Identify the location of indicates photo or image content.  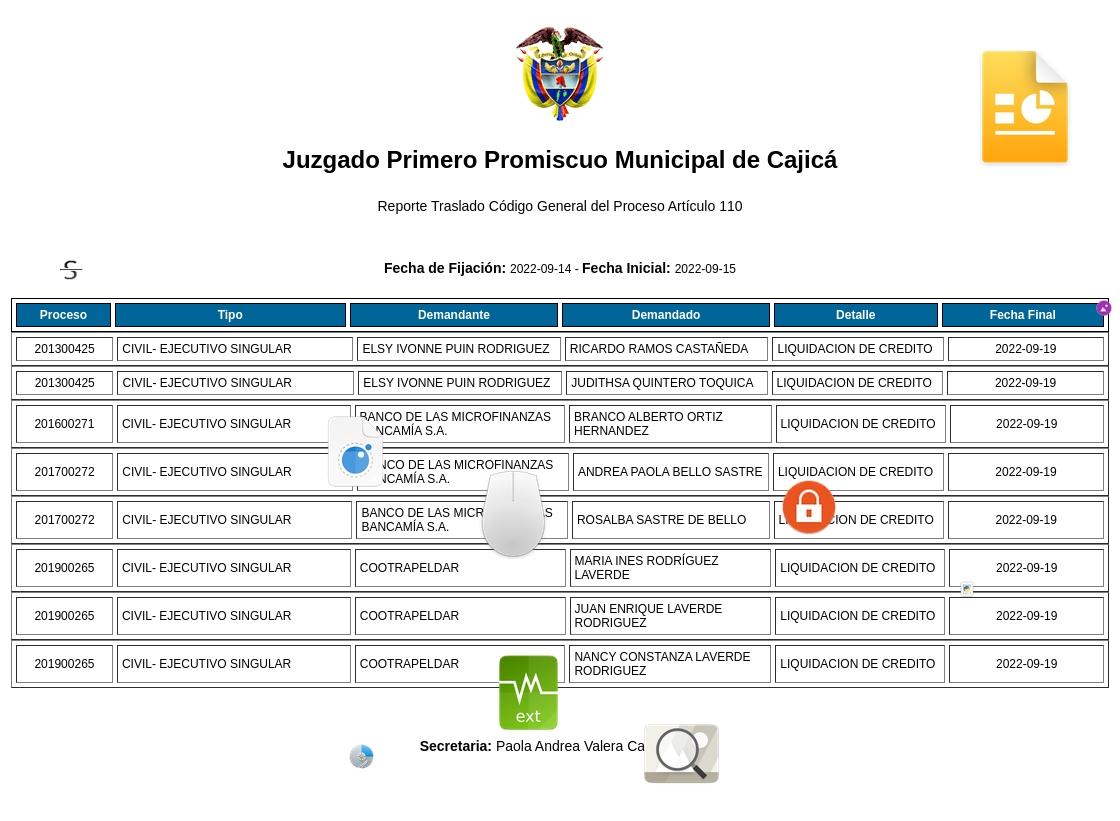
(1104, 308).